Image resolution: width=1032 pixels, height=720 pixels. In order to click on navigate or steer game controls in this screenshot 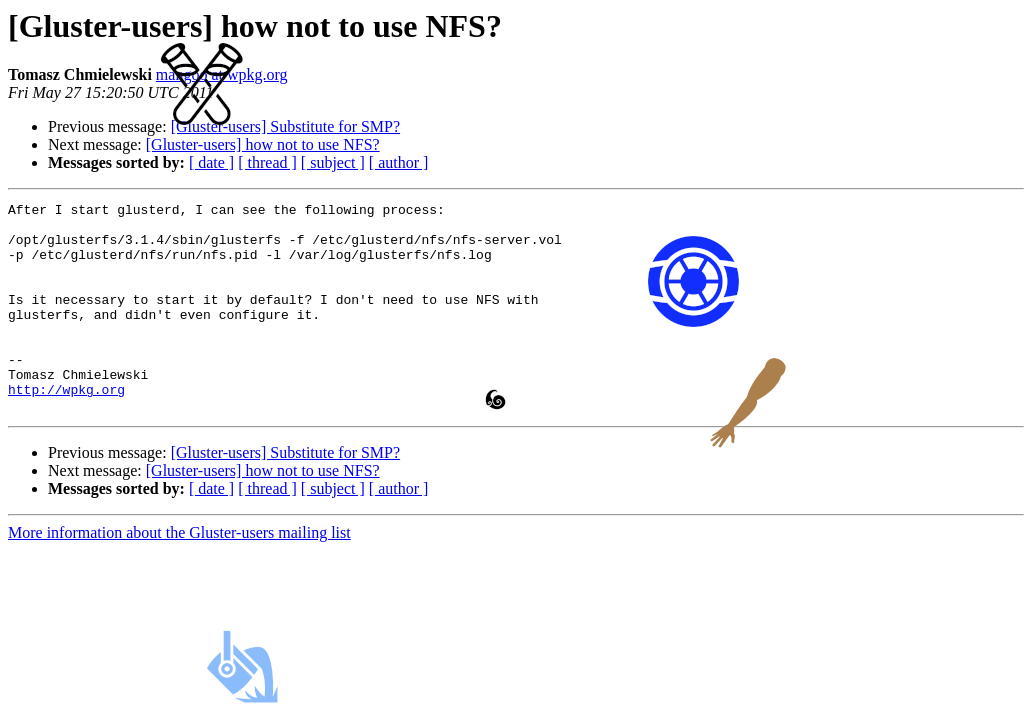, I will do `click(693, 281)`.